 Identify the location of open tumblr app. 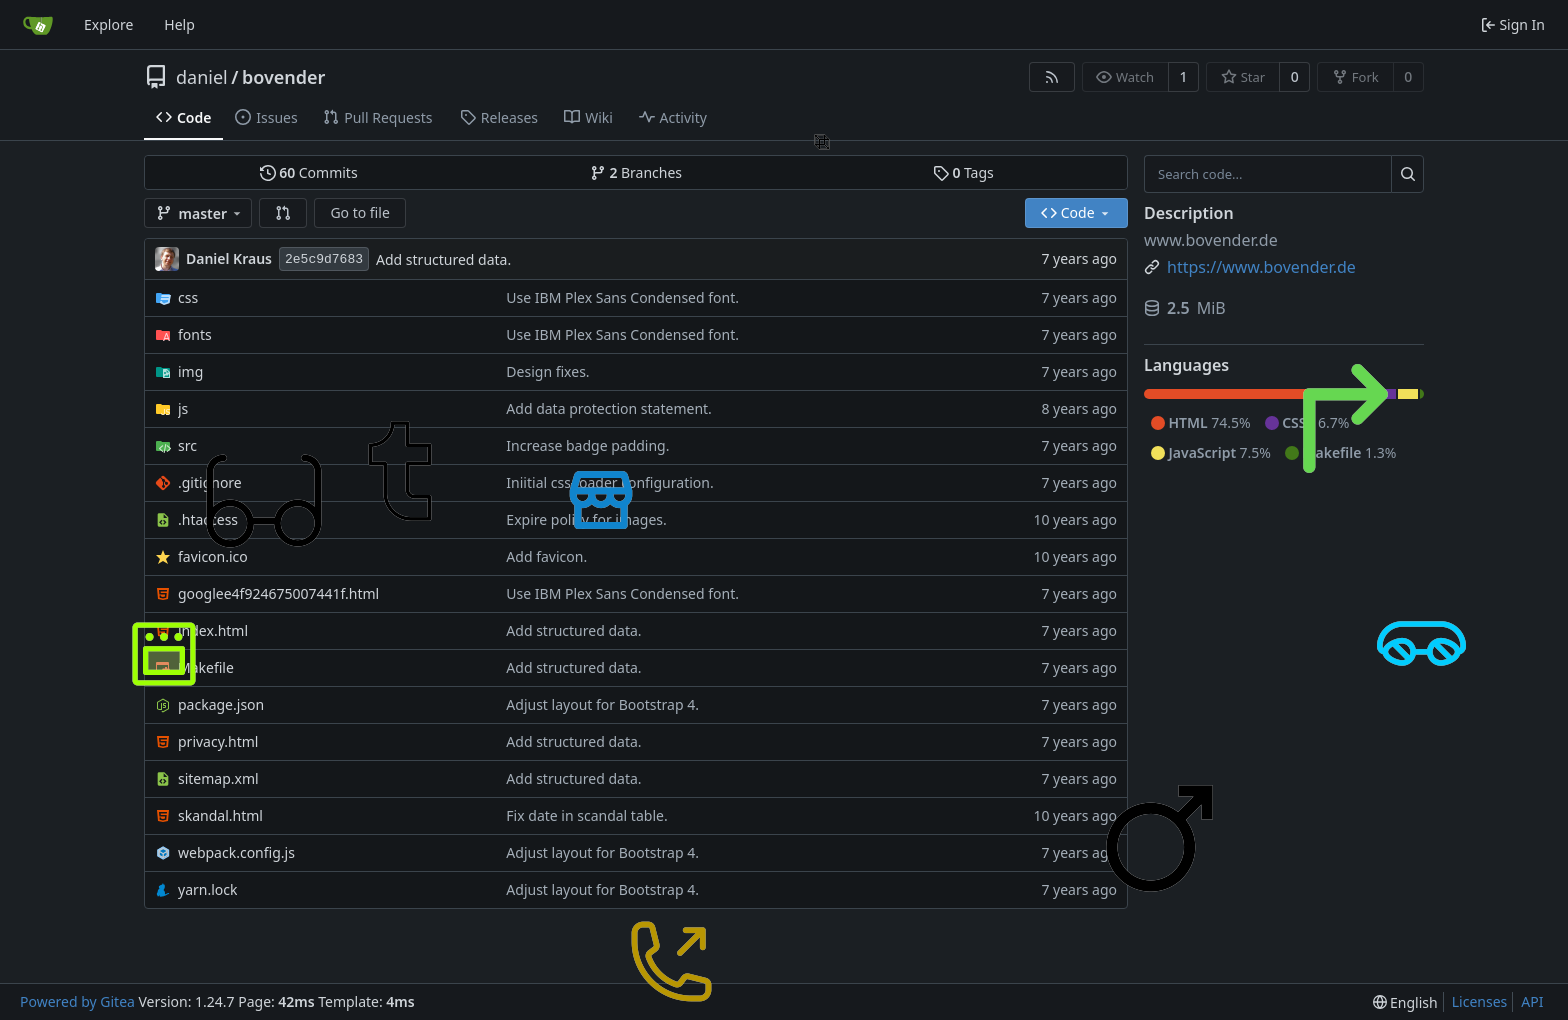
(400, 471).